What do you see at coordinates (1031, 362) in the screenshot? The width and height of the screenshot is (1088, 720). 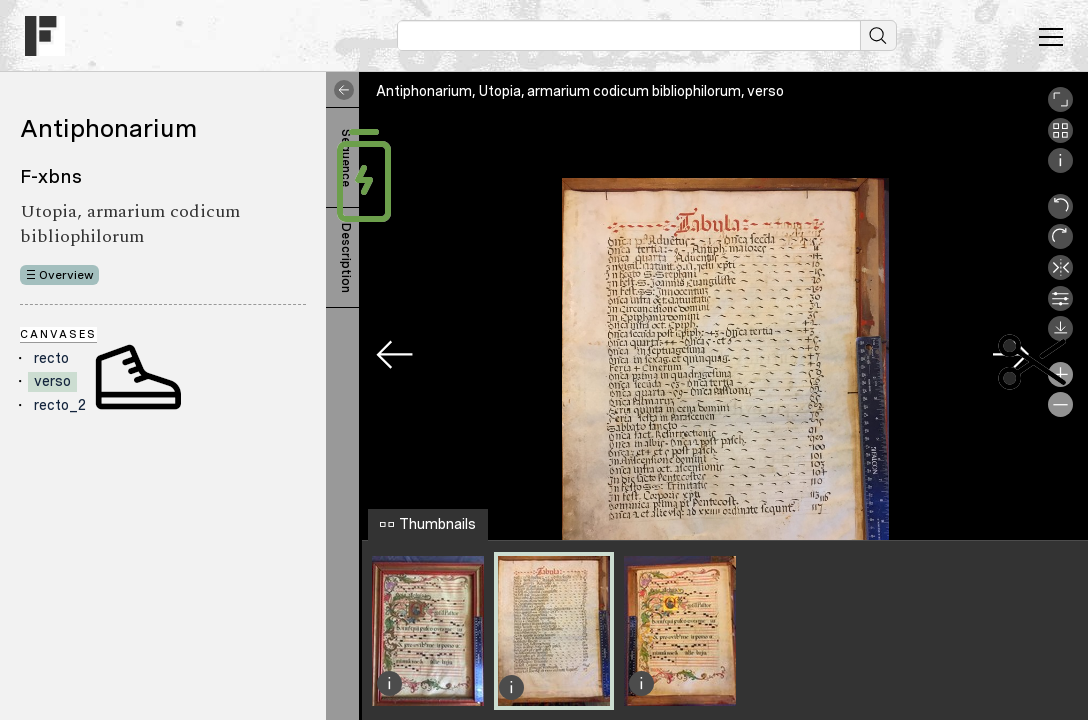 I see `cut selected content` at bounding box center [1031, 362].